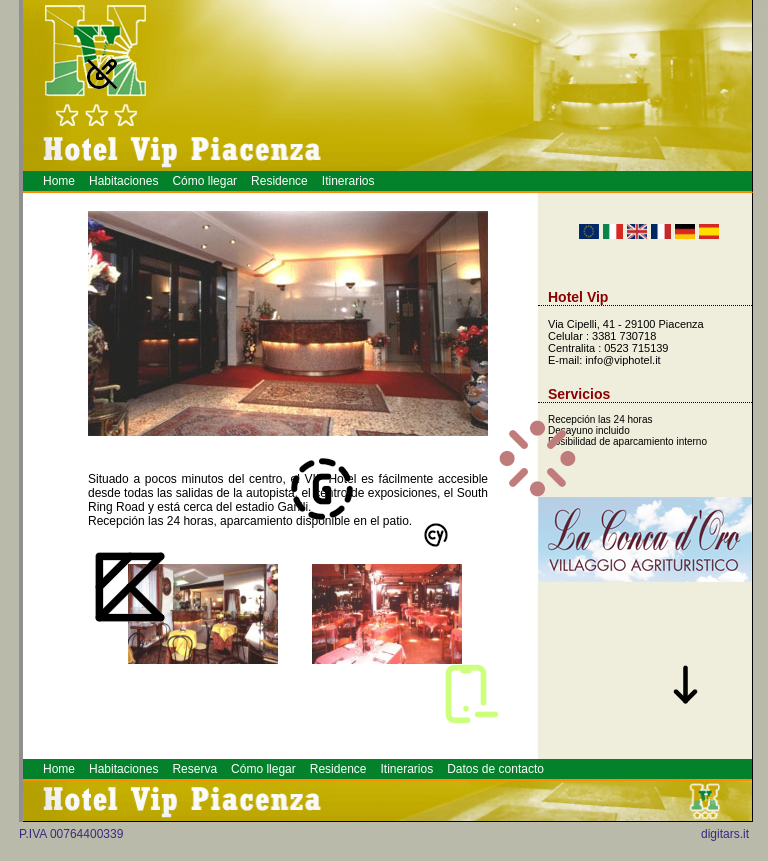  What do you see at coordinates (466, 694) in the screenshot?
I see `remove a mobile device from your account` at bounding box center [466, 694].